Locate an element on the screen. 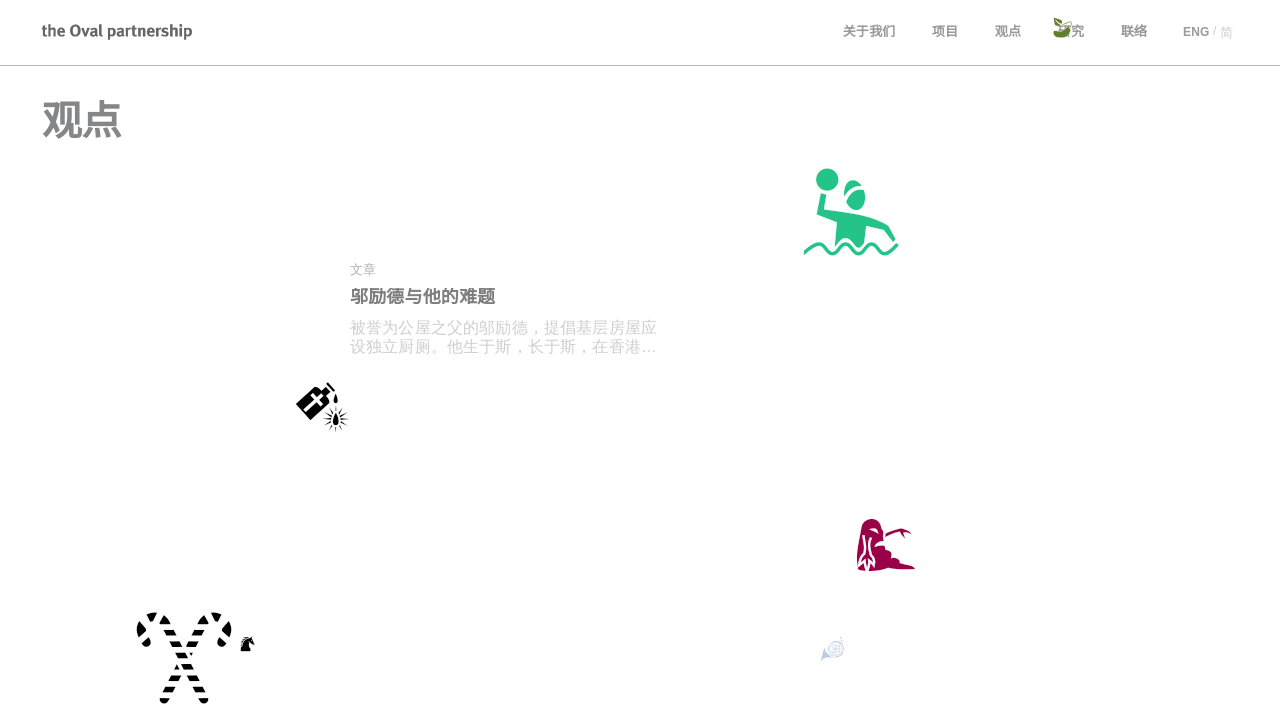 The height and width of the screenshot is (722, 1280). plant a seed in your garden is located at coordinates (1062, 27).